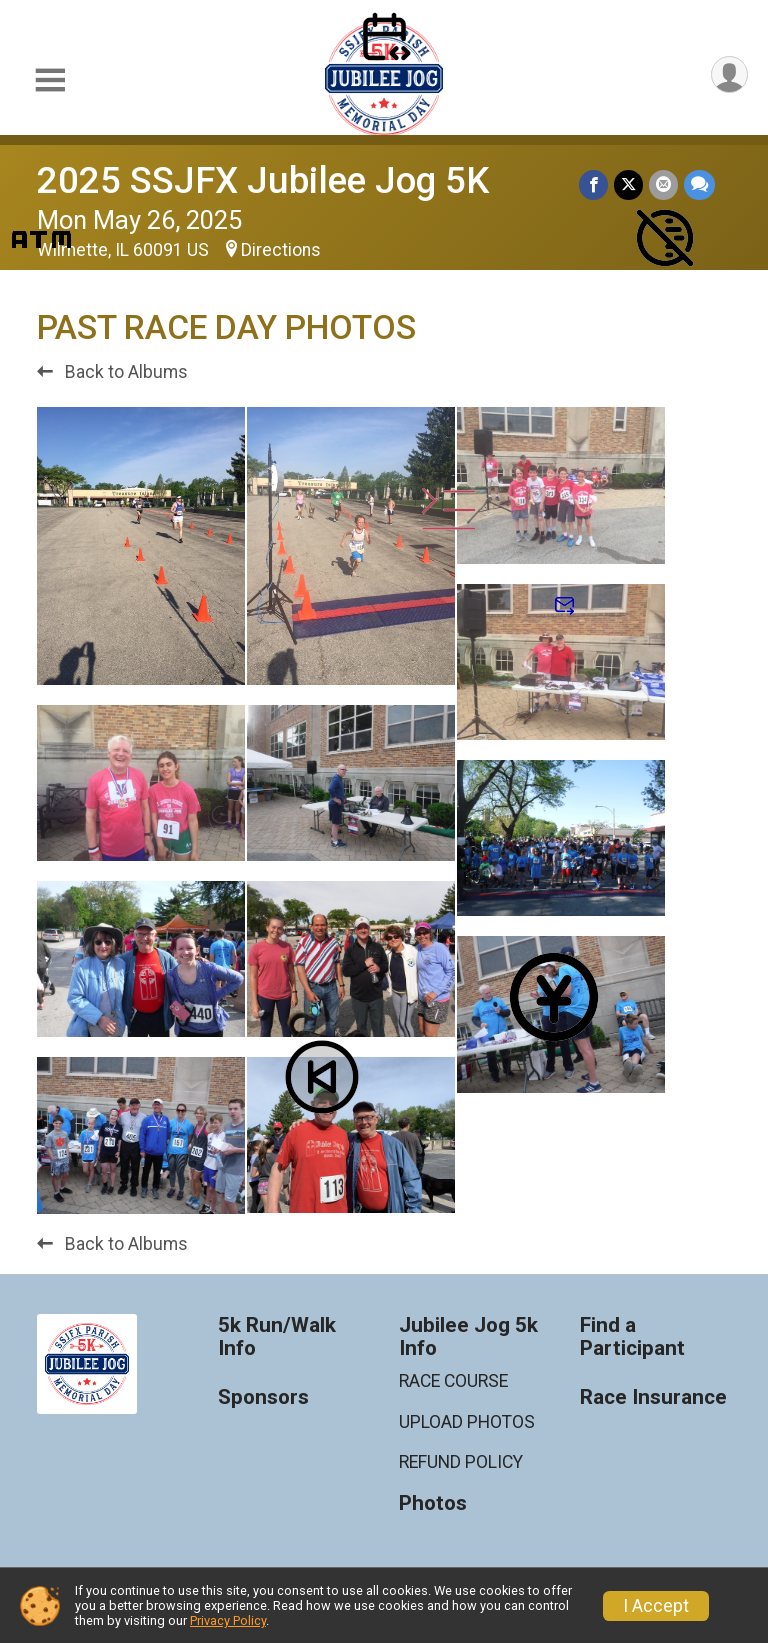 This screenshot has width=768, height=1643. I want to click on forward this email to another recipient, so click(564, 605).